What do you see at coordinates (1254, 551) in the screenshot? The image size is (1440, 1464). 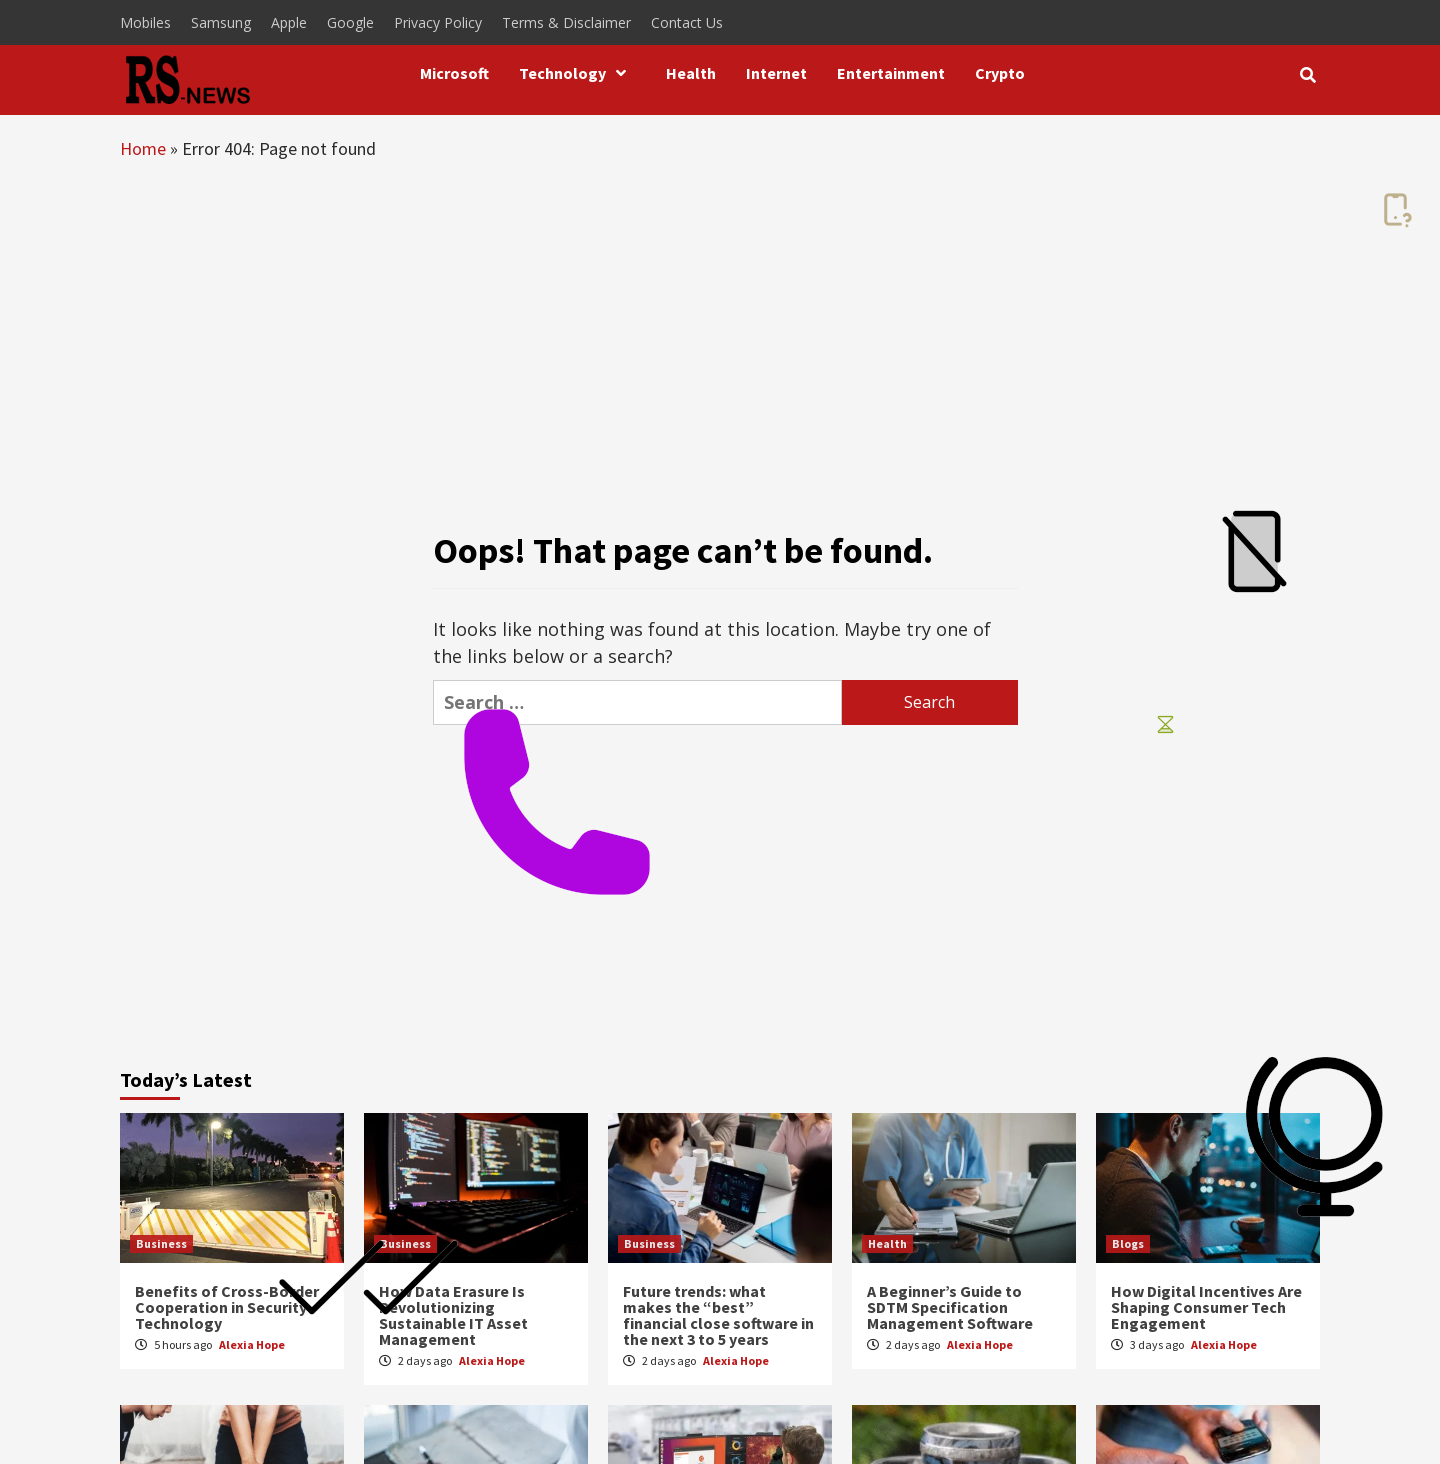 I see `mobile device is unavailable or disabled` at bounding box center [1254, 551].